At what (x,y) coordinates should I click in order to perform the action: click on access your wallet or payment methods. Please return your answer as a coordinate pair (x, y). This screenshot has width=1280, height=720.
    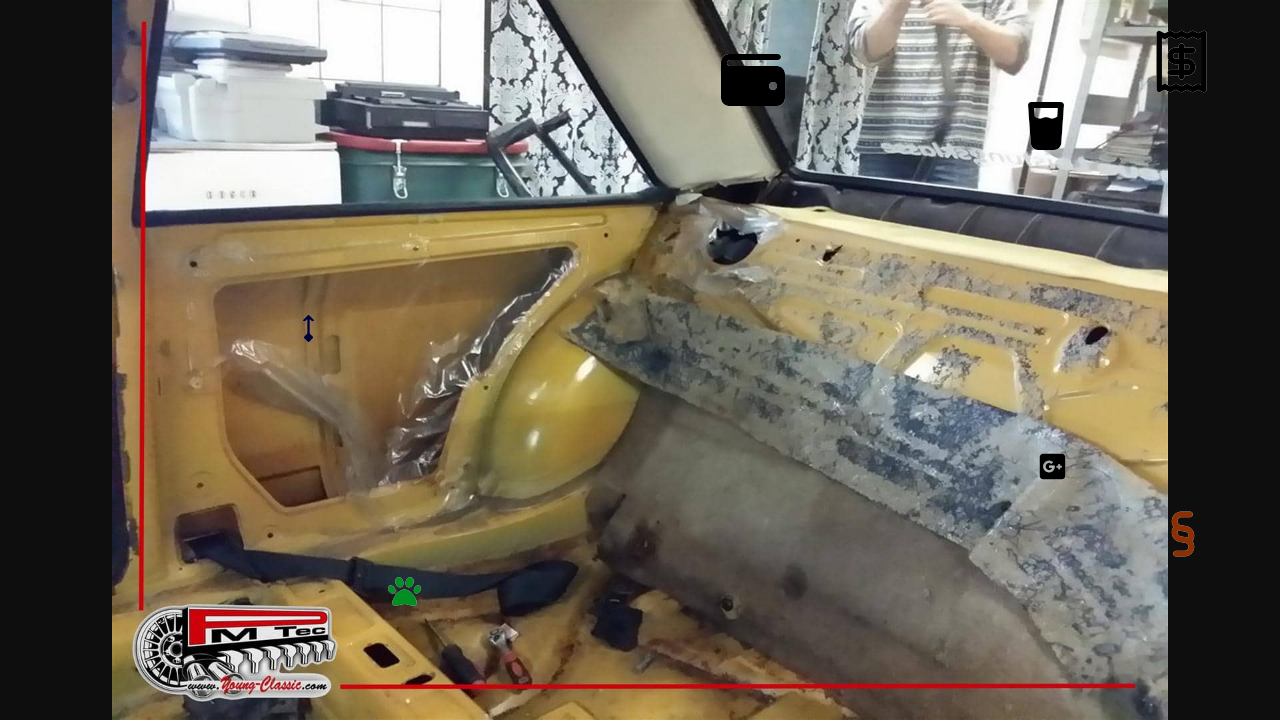
    Looking at the image, I should click on (753, 82).